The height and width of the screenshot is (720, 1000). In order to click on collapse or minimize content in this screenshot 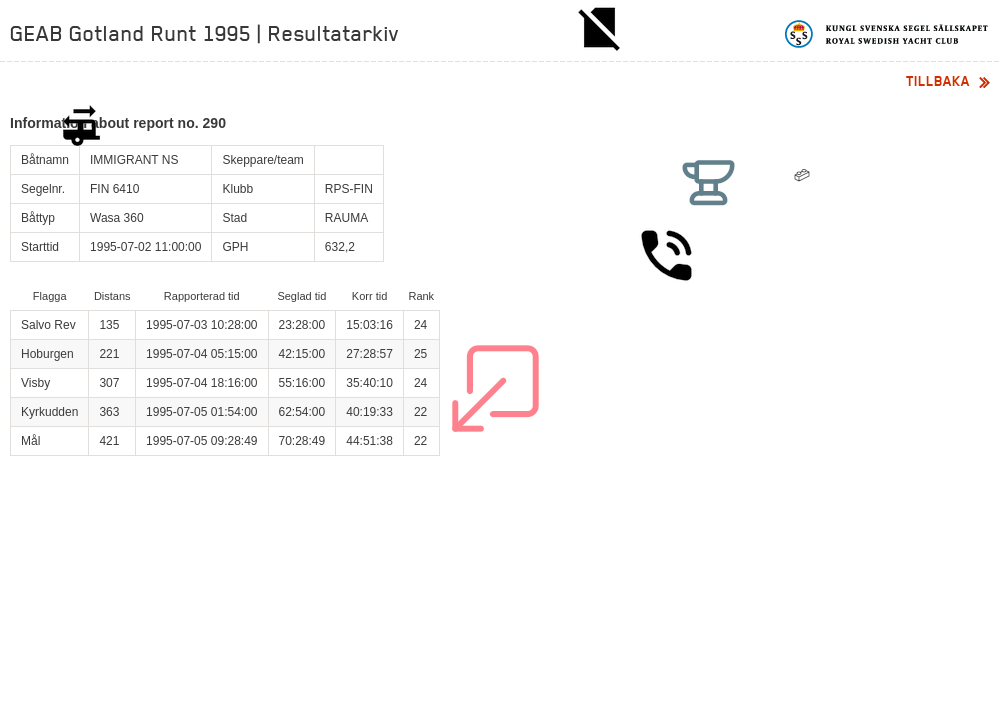, I will do `click(495, 388)`.